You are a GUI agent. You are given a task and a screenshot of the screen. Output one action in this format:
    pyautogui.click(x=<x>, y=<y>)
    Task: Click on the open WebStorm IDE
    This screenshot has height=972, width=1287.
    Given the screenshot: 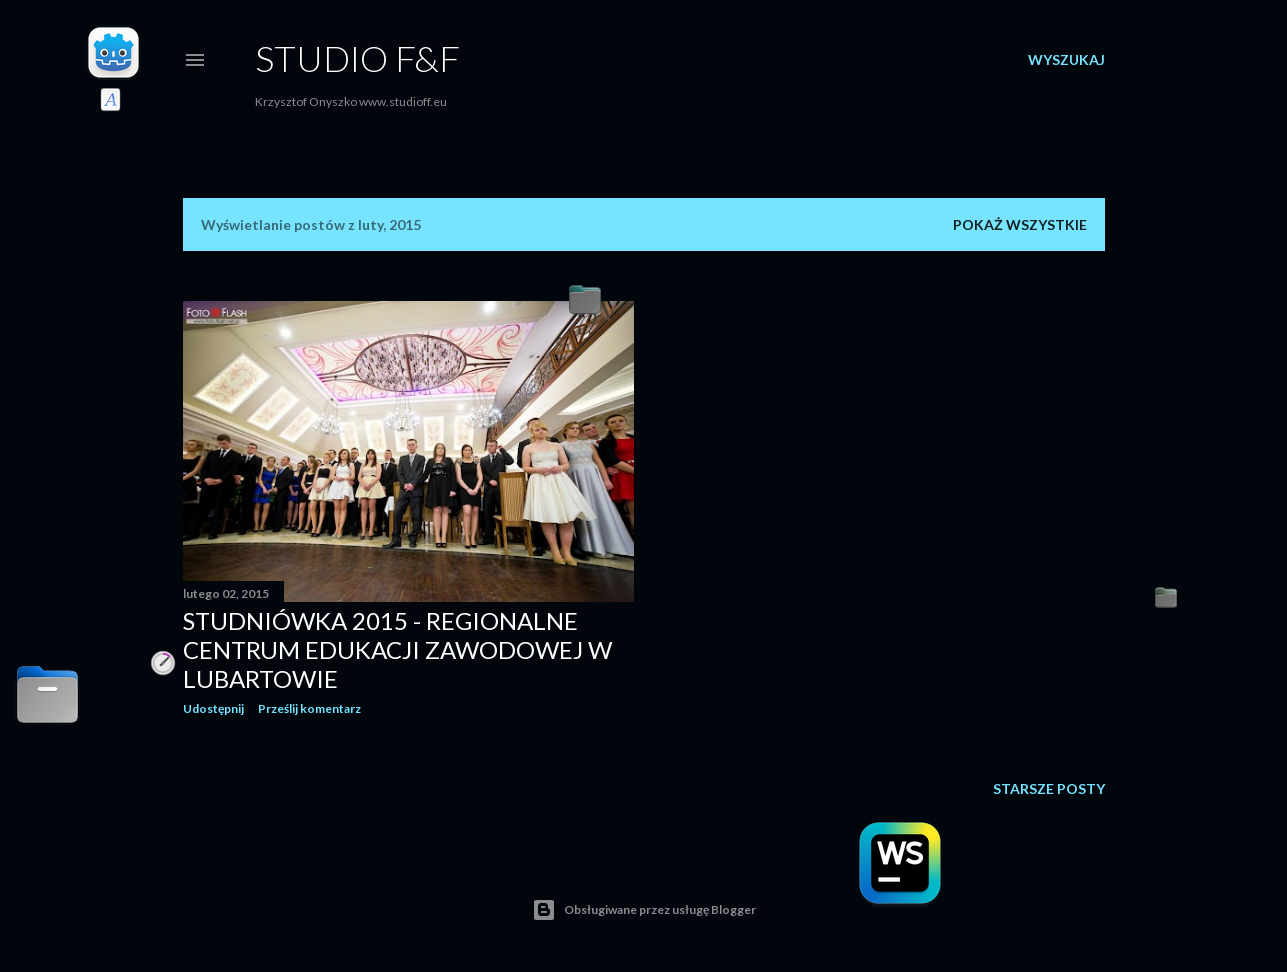 What is the action you would take?
    pyautogui.click(x=900, y=863)
    